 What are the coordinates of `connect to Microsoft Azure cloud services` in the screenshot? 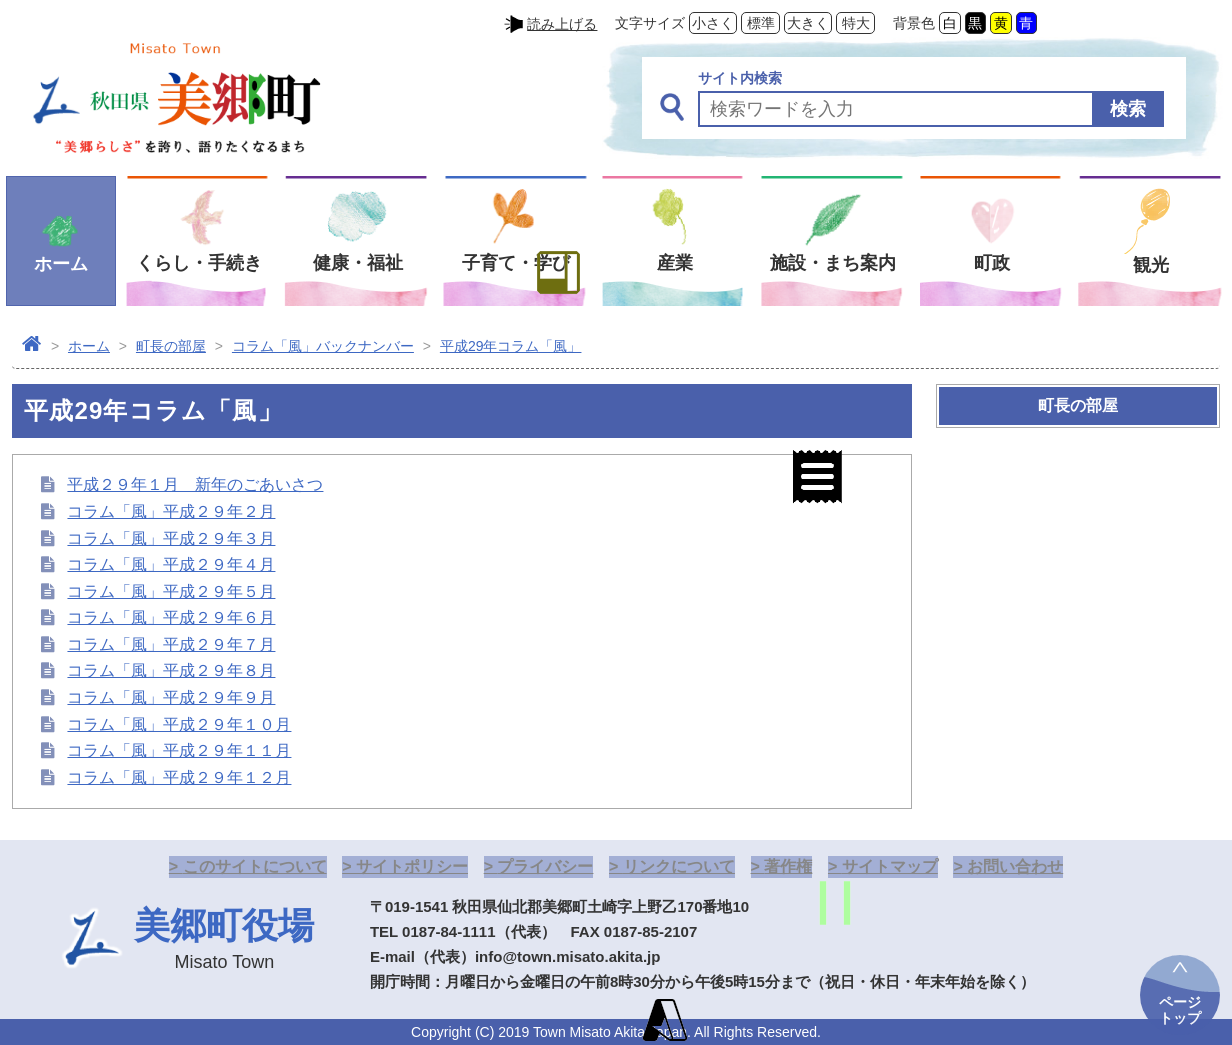 It's located at (665, 1020).